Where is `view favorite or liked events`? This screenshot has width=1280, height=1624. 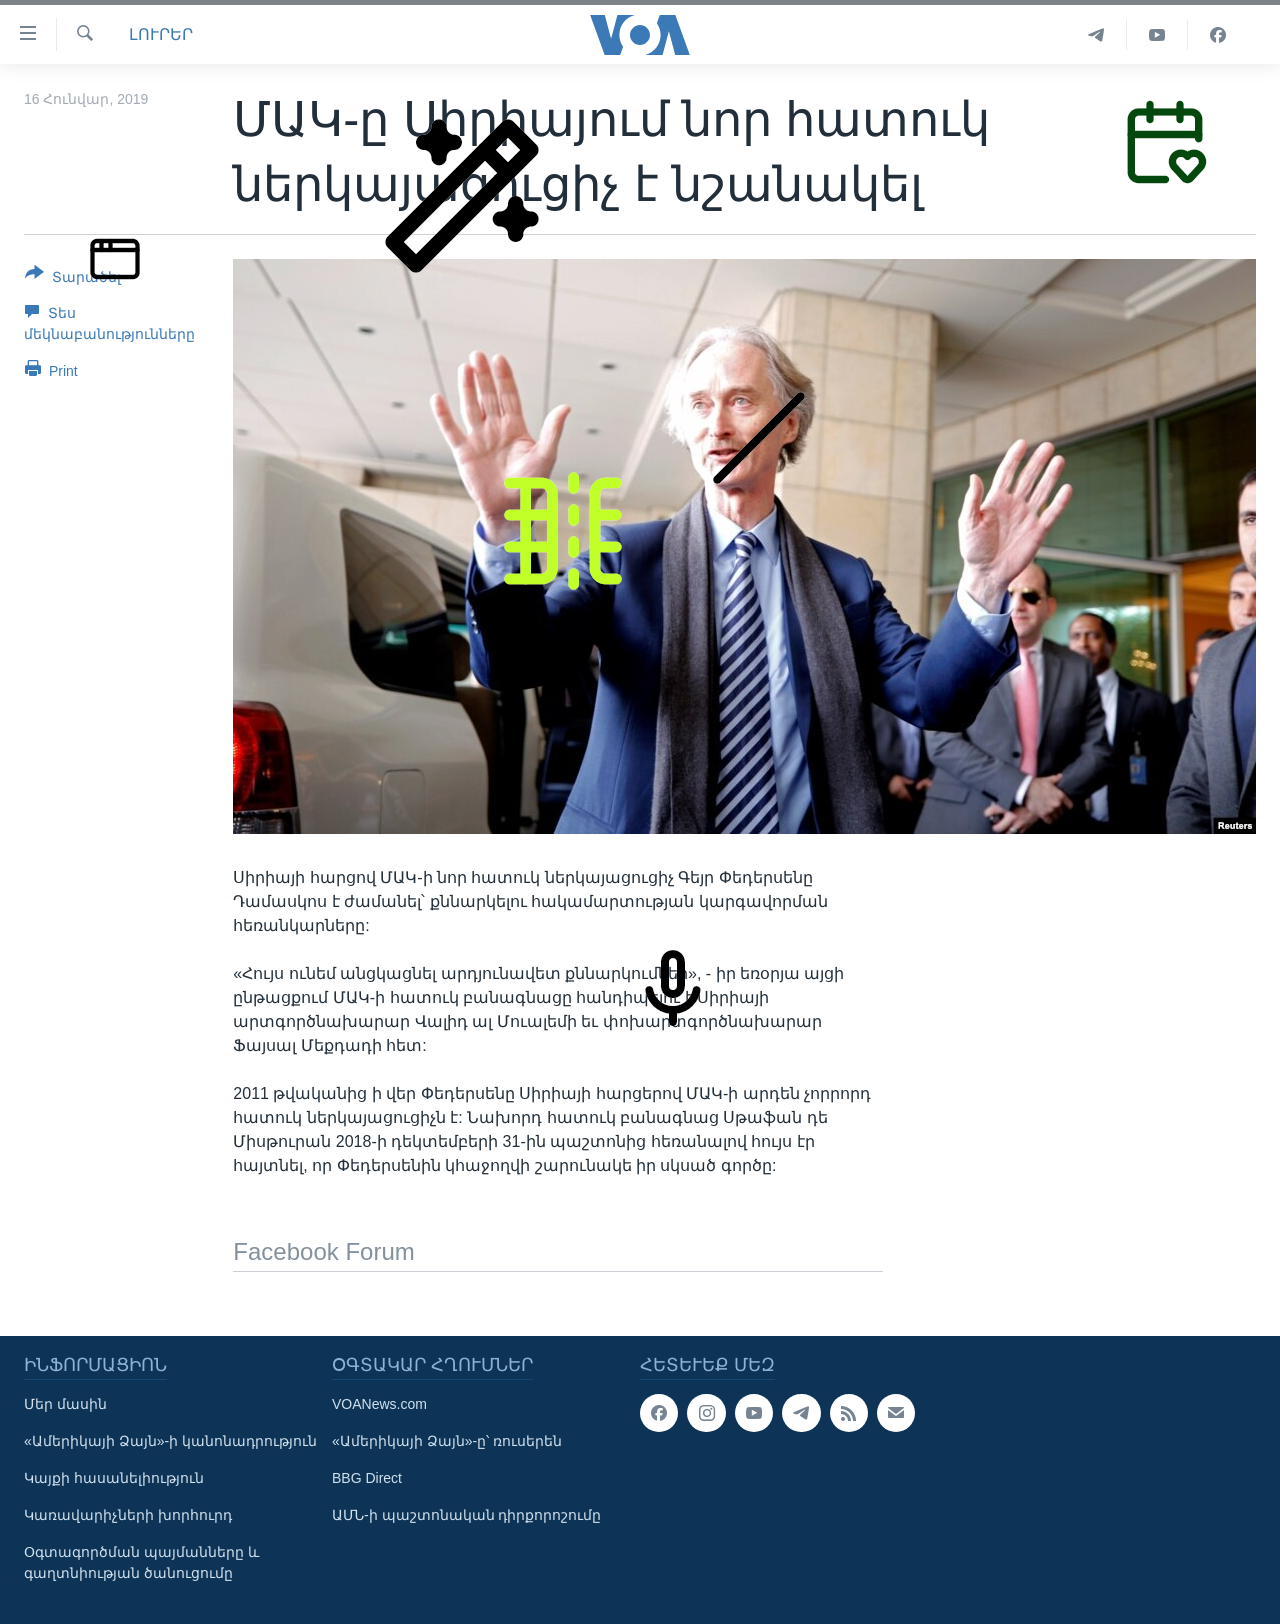 view favorite or liked events is located at coordinates (1165, 142).